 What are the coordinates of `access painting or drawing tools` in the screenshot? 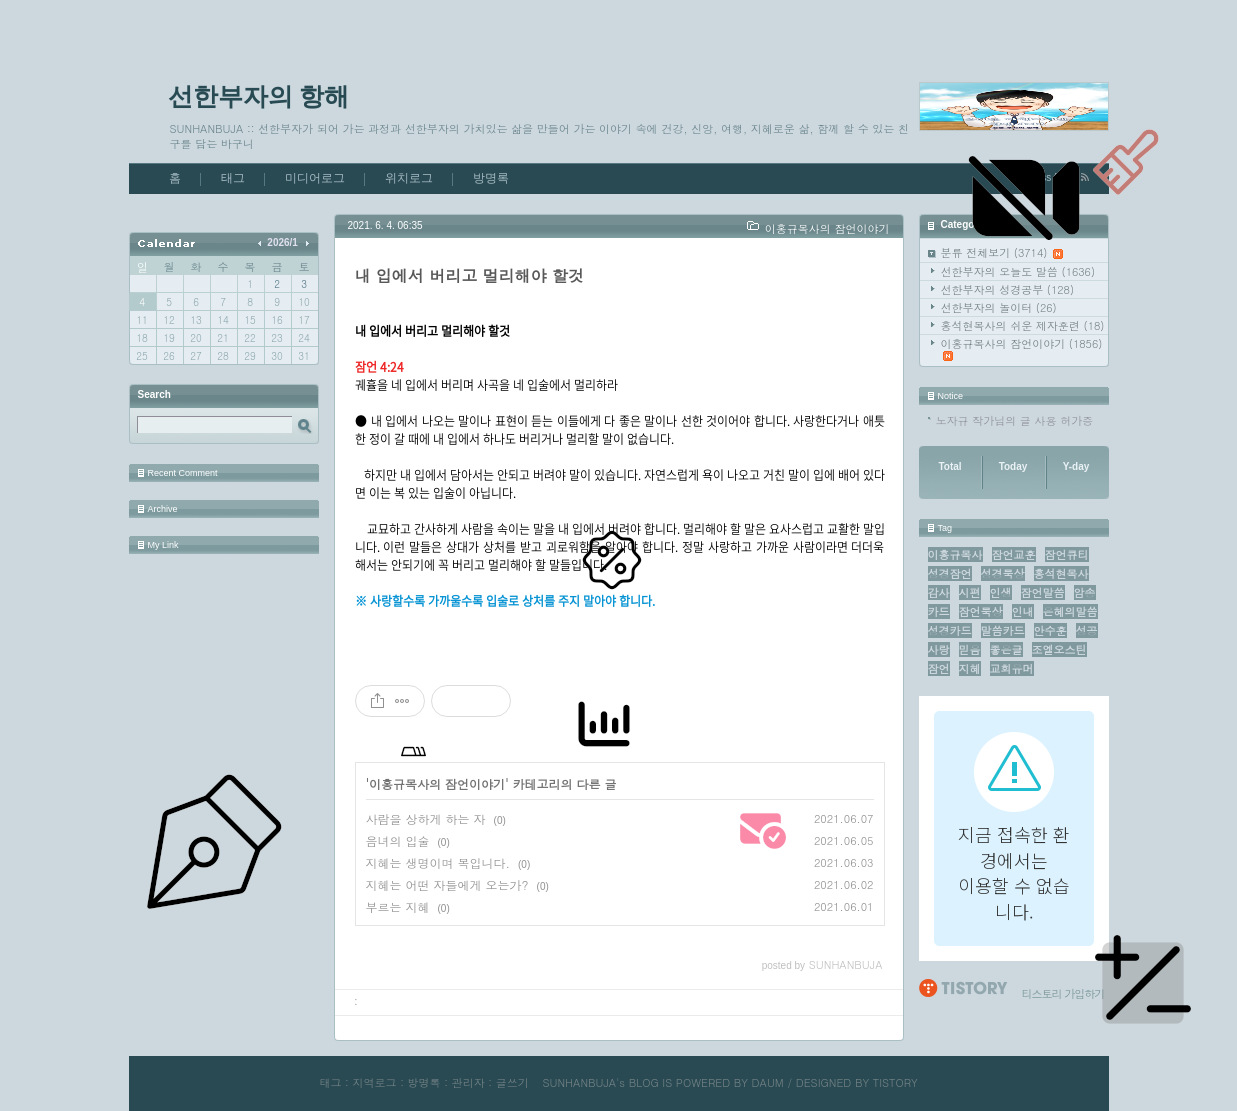 It's located at (1127, 161).